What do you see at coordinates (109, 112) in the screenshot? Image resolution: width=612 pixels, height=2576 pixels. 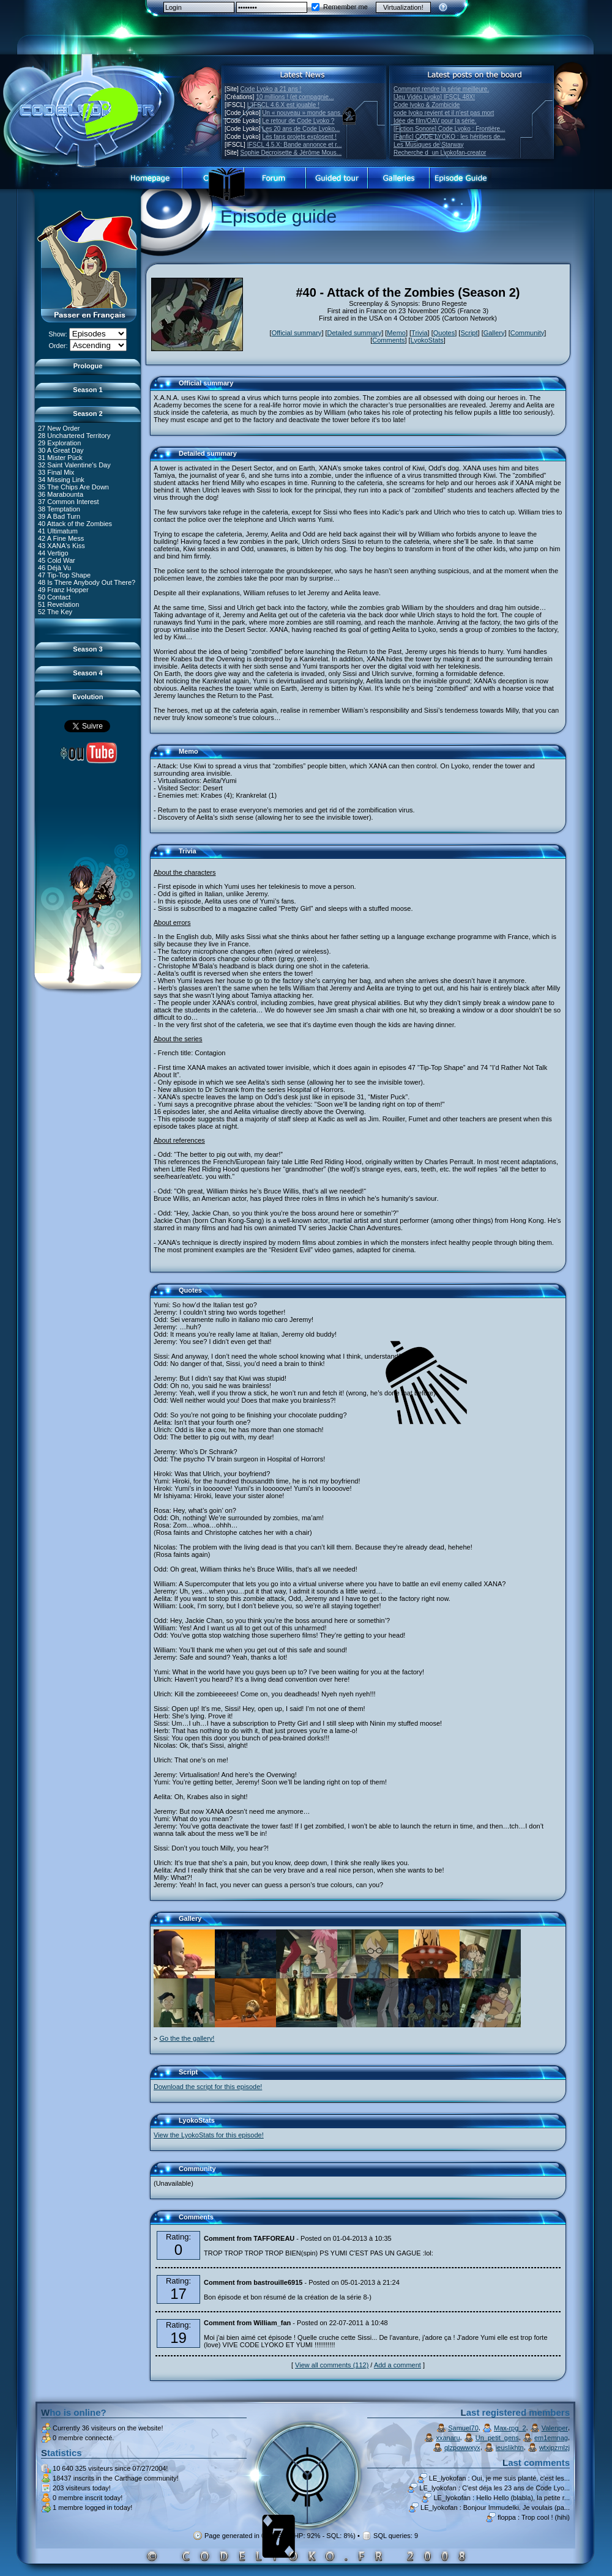 I see `select motorcycle helmet gear` at bounding box center [109, 112].